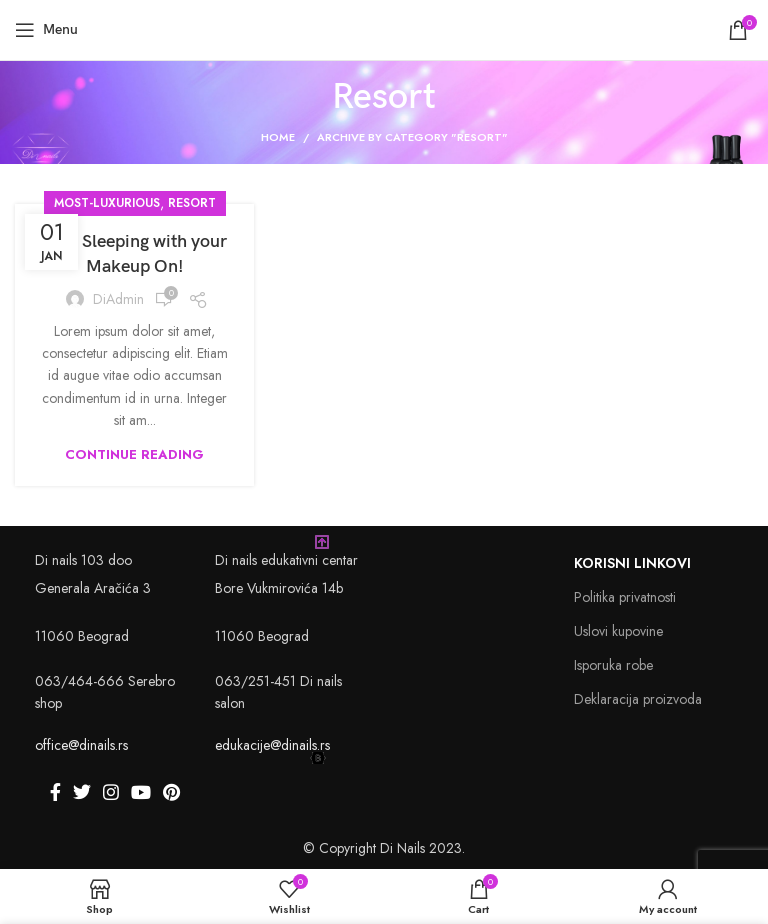 This screenshot has height=924, width=768. Describe the element at coordinates (318, 758) in the screenshot. I see `bootstrap framework logo` at that location.